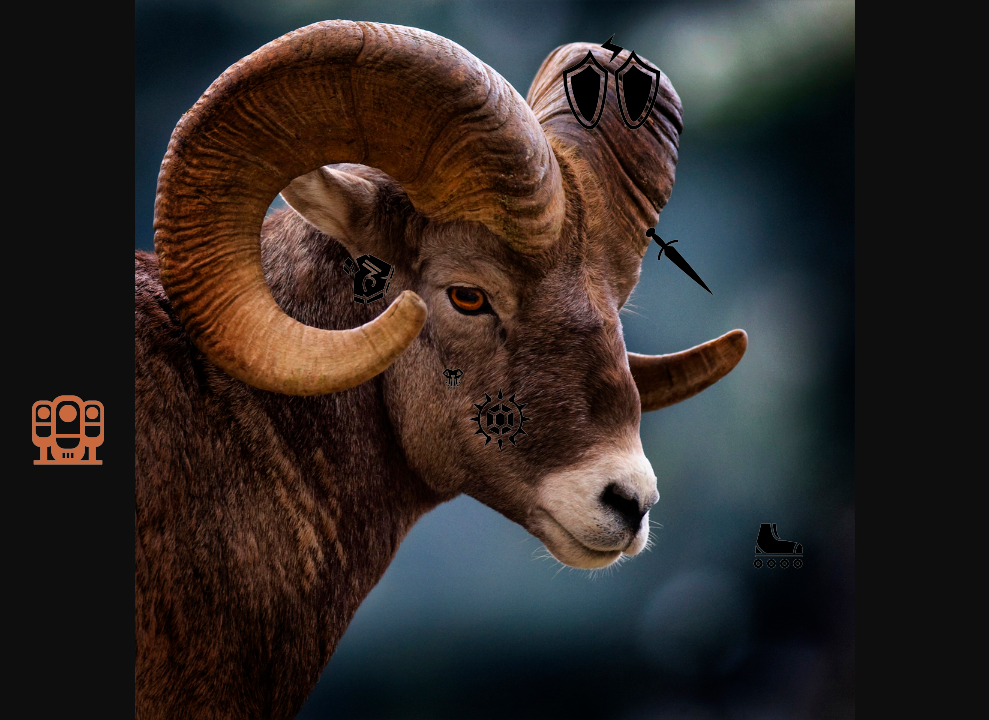 The height and width of the screenshot is (720, 989). What do you see at coordinates (500, 419) in the screenshot?
I see `indicates a rare or legendary item` at bounding box center [500, 419].